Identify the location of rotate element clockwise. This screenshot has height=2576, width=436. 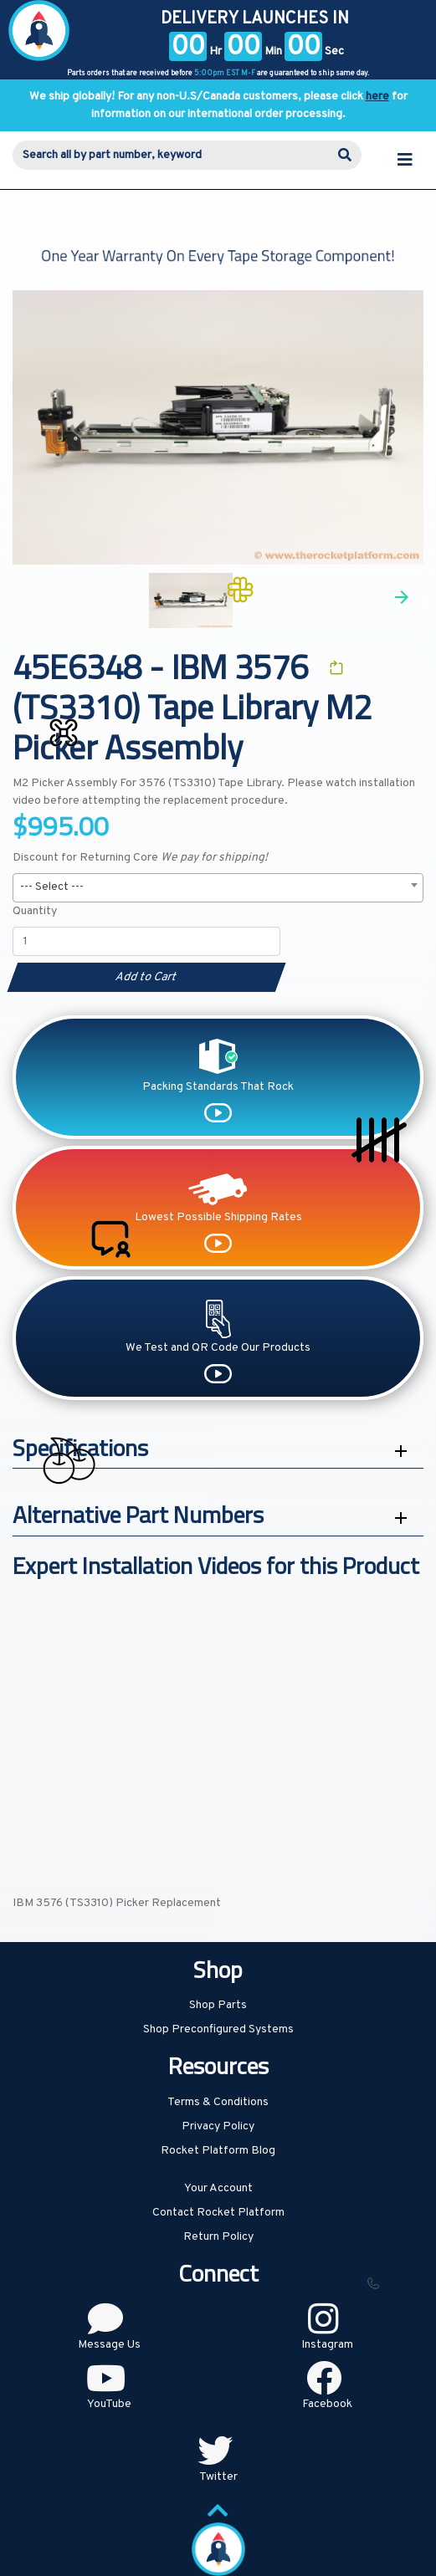
(336, 668).